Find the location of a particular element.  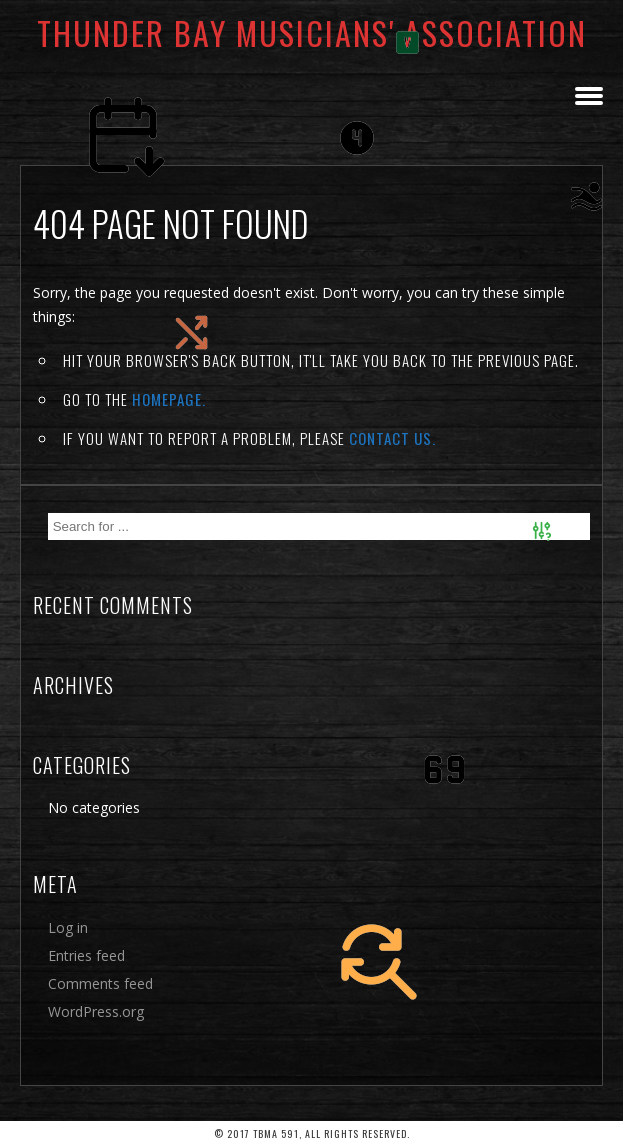

displays the number 69 as a label or badge is located at coordinates (444, 769).